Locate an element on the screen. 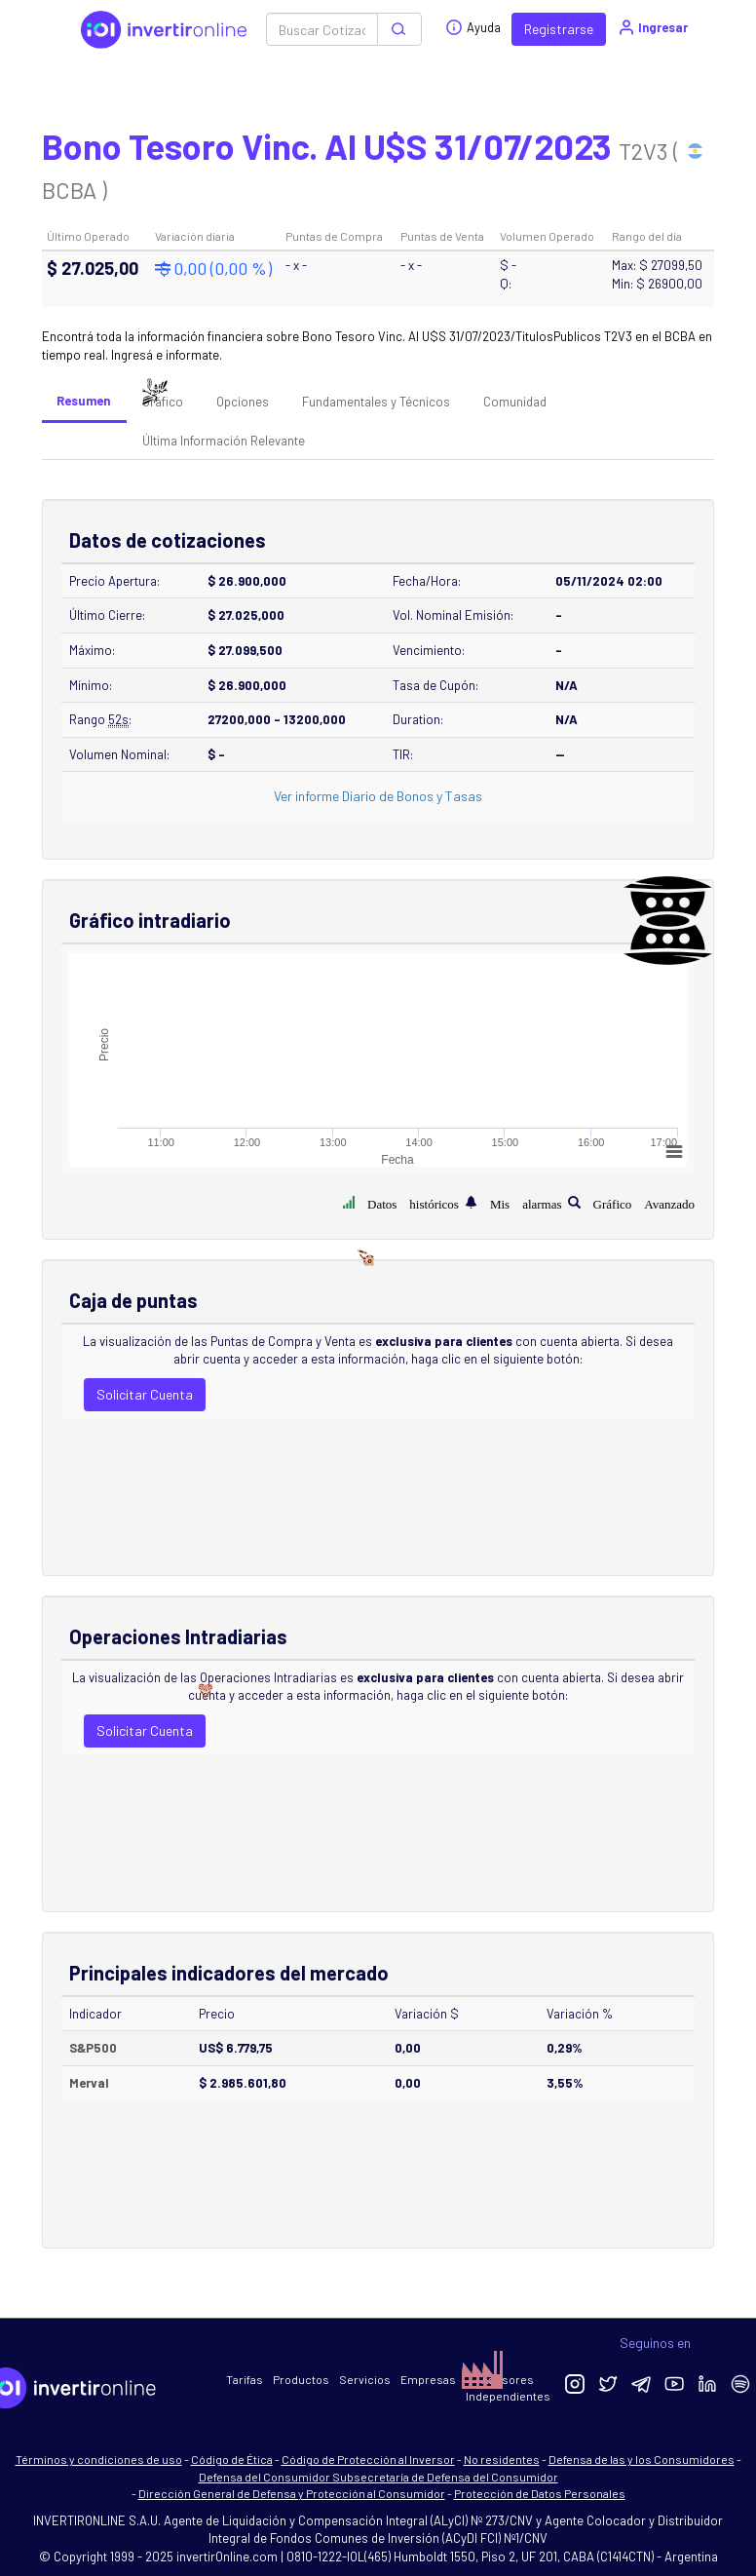 The image size is (756, 2576). view fossil collection in museum or archaeology game is located at coordinates (155, 392).